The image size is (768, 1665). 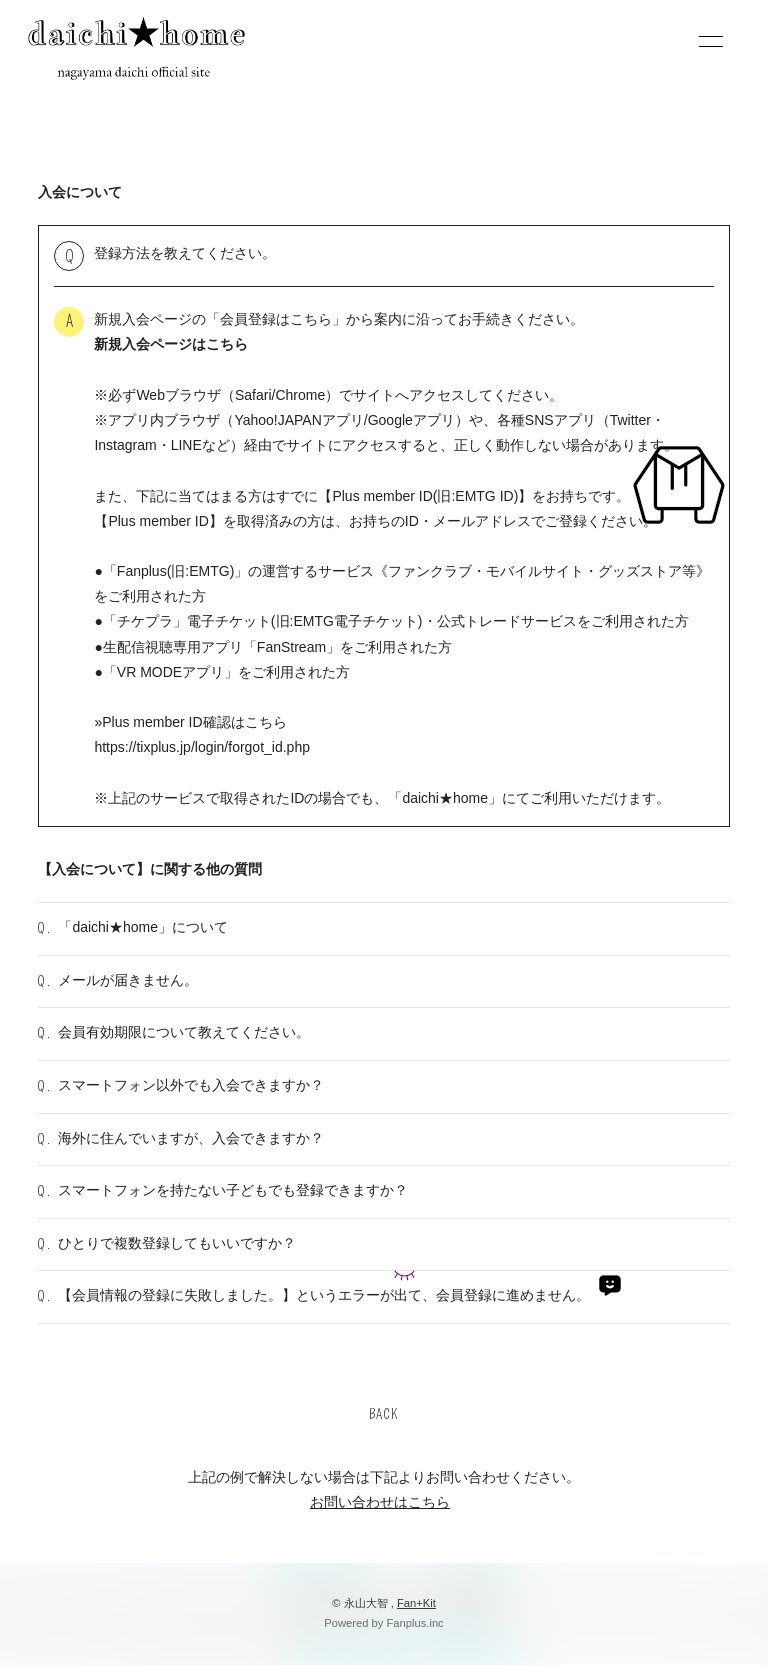 What do you see at coordinates (679, 485) in the screenshot?
I see `browse casual or streetwear clothing` at bounding box center [679, 485].